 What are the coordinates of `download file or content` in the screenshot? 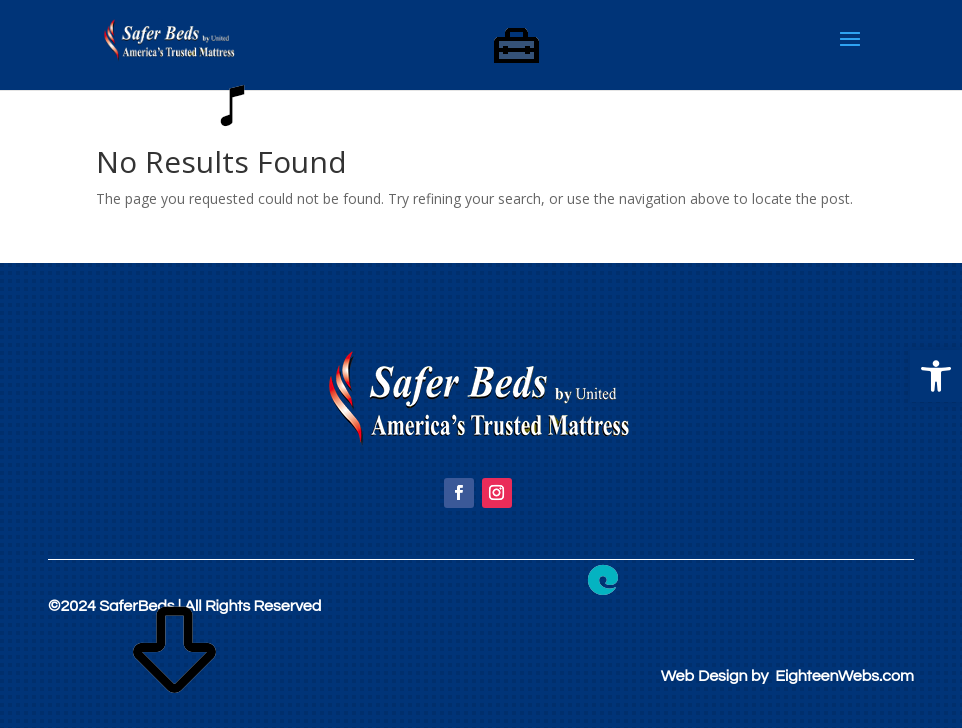 It's located at (174, 647).